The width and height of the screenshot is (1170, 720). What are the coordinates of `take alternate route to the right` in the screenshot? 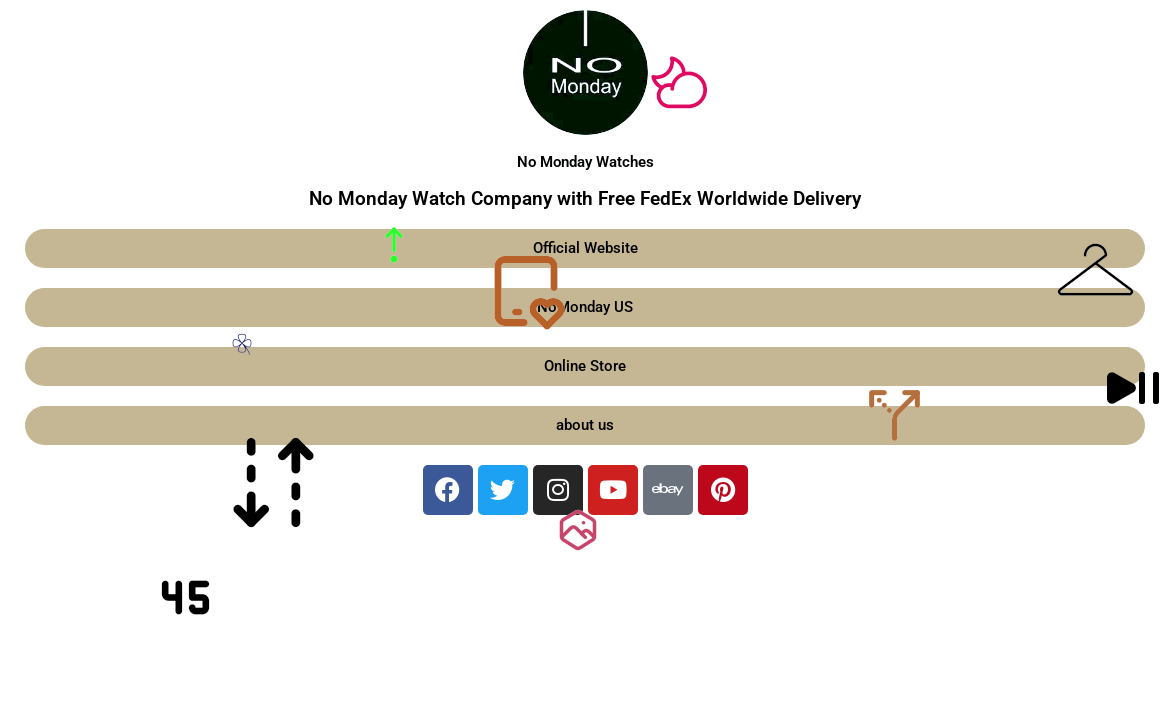 It's located at (894, 415).